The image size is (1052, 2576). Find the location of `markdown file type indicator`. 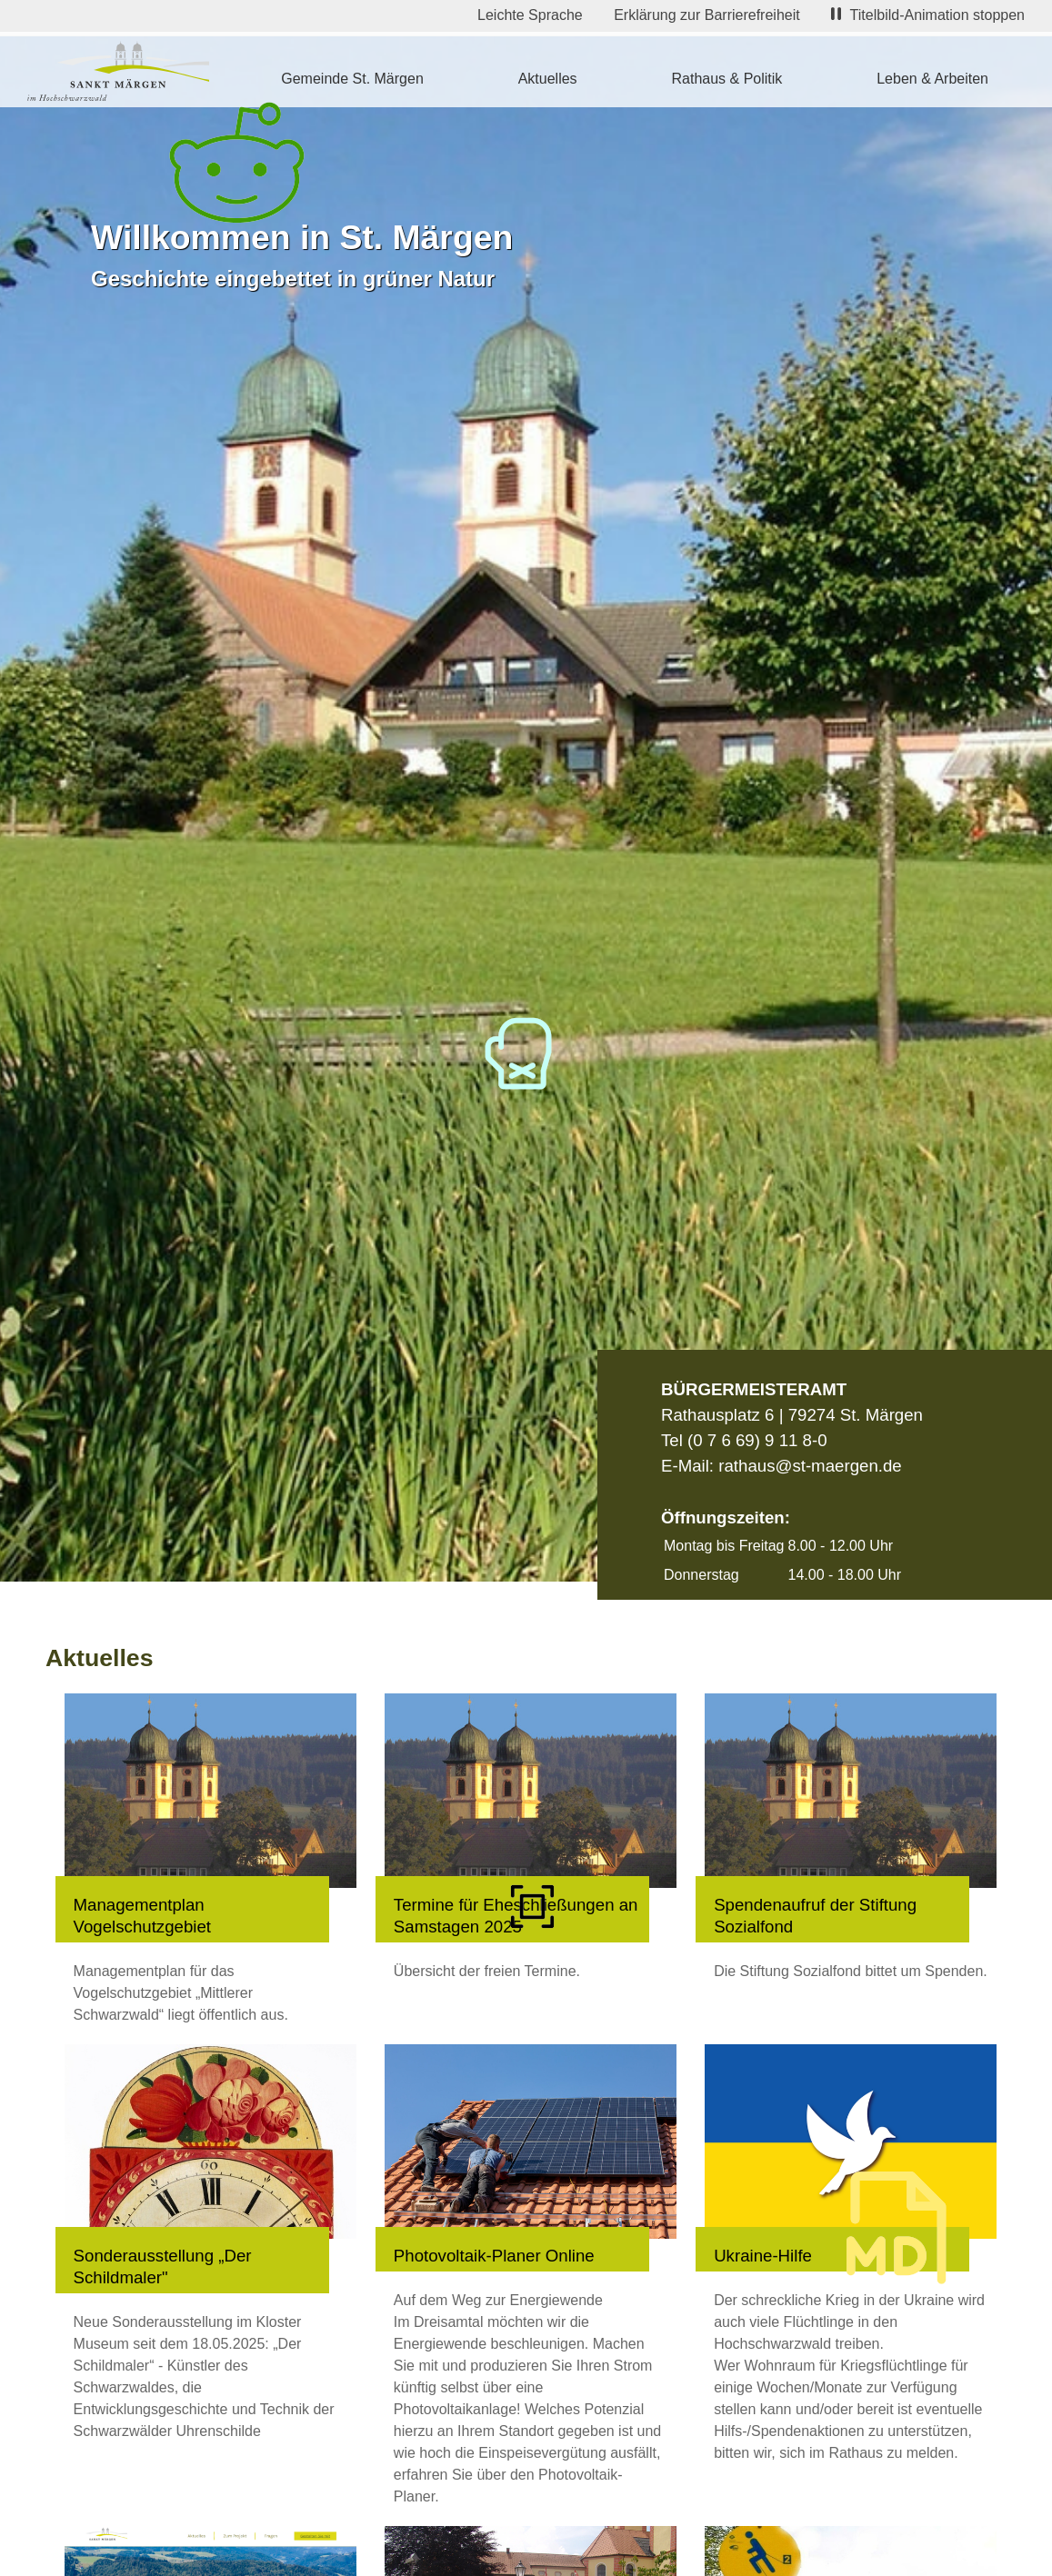

markdown file type indicator is located at coordinates (898, 2228).